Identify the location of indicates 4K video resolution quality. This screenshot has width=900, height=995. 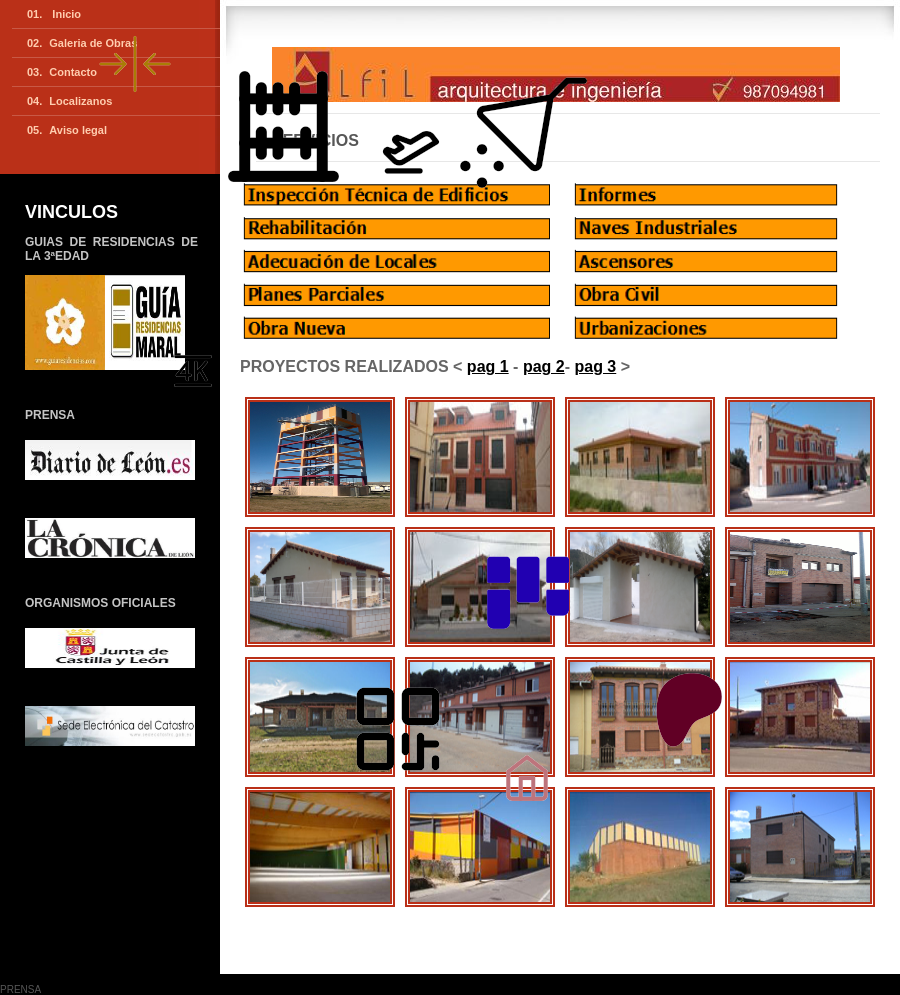
(193, 371).